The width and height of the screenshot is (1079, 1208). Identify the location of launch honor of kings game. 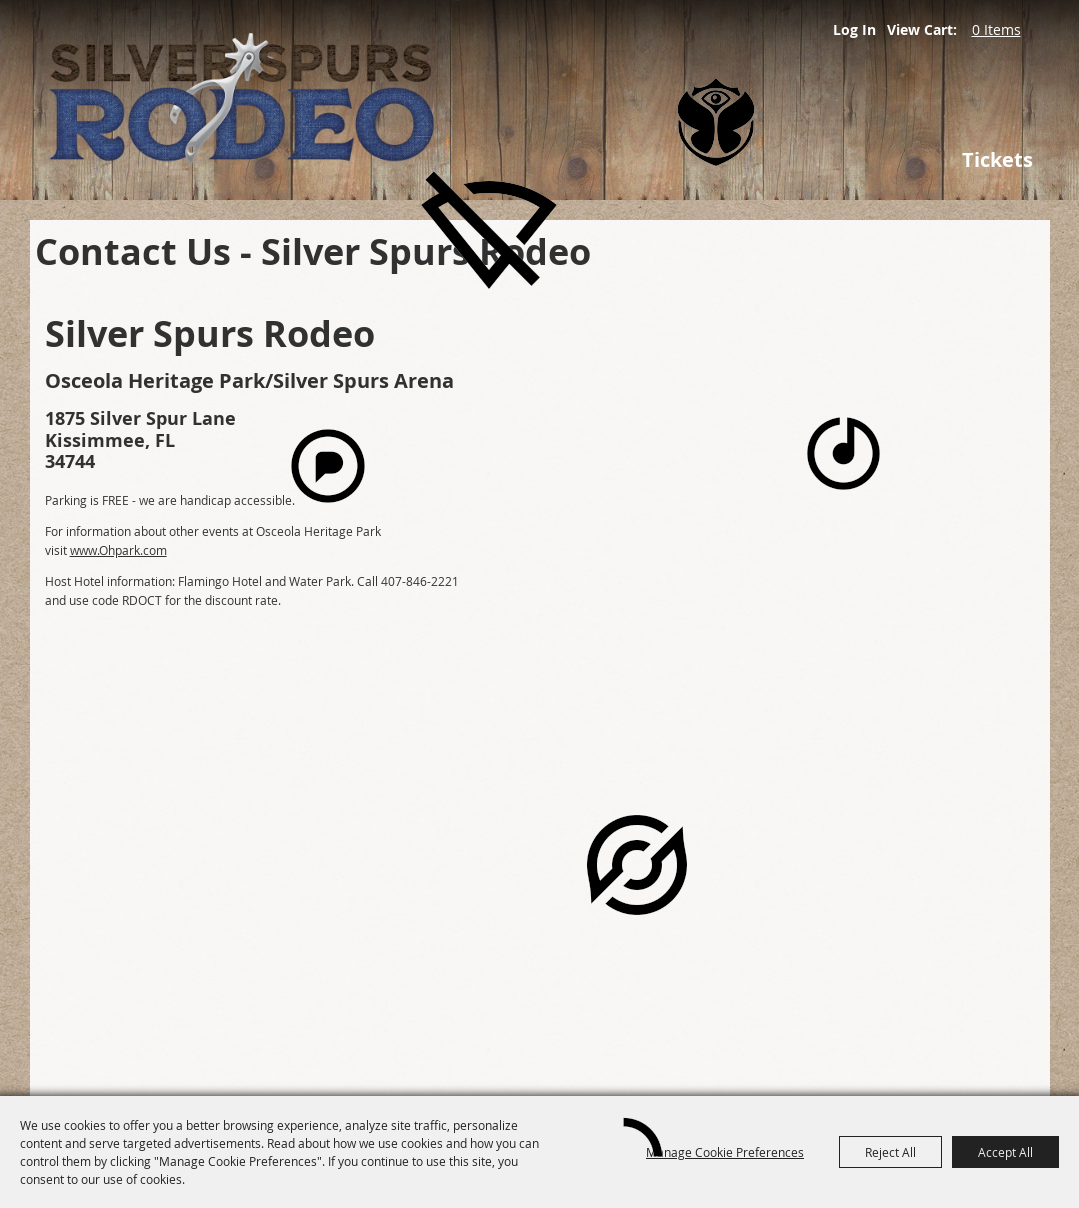
(637, 865).